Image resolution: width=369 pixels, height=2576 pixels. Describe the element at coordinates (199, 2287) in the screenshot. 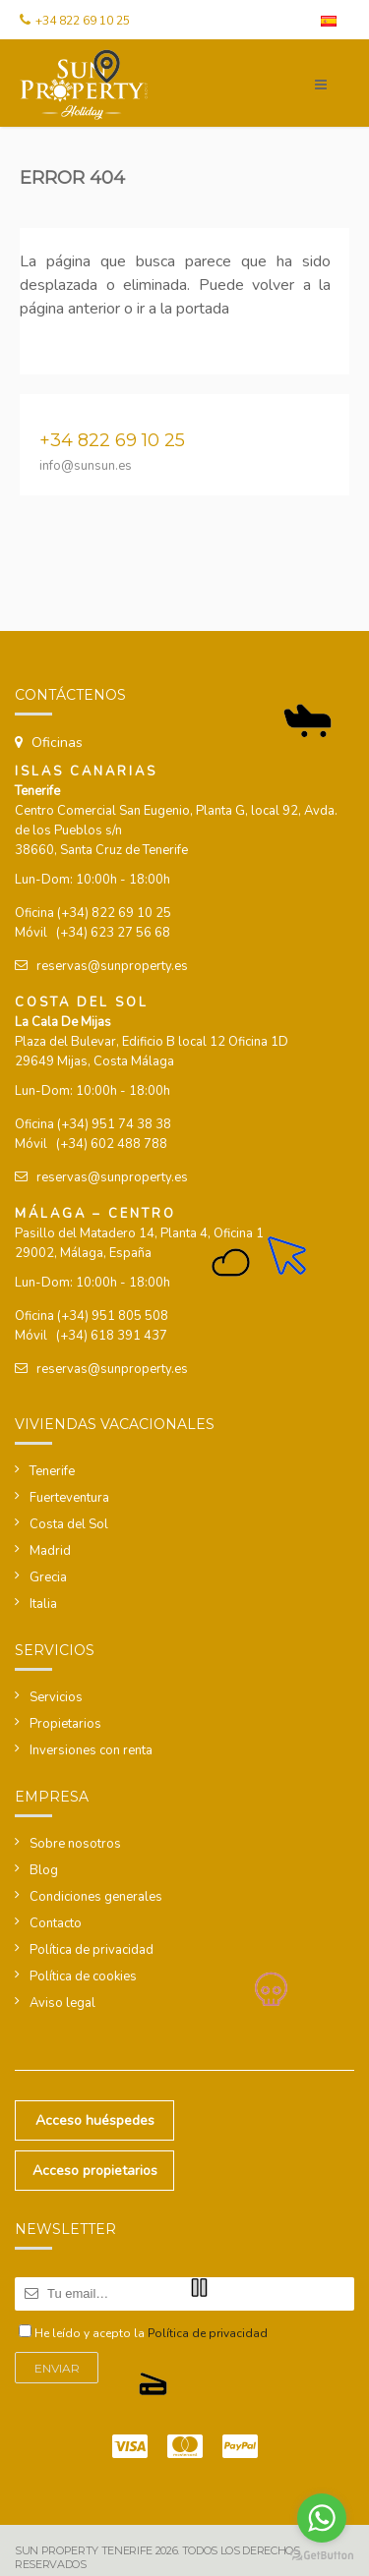

I see `switch to column layout view` at that location.